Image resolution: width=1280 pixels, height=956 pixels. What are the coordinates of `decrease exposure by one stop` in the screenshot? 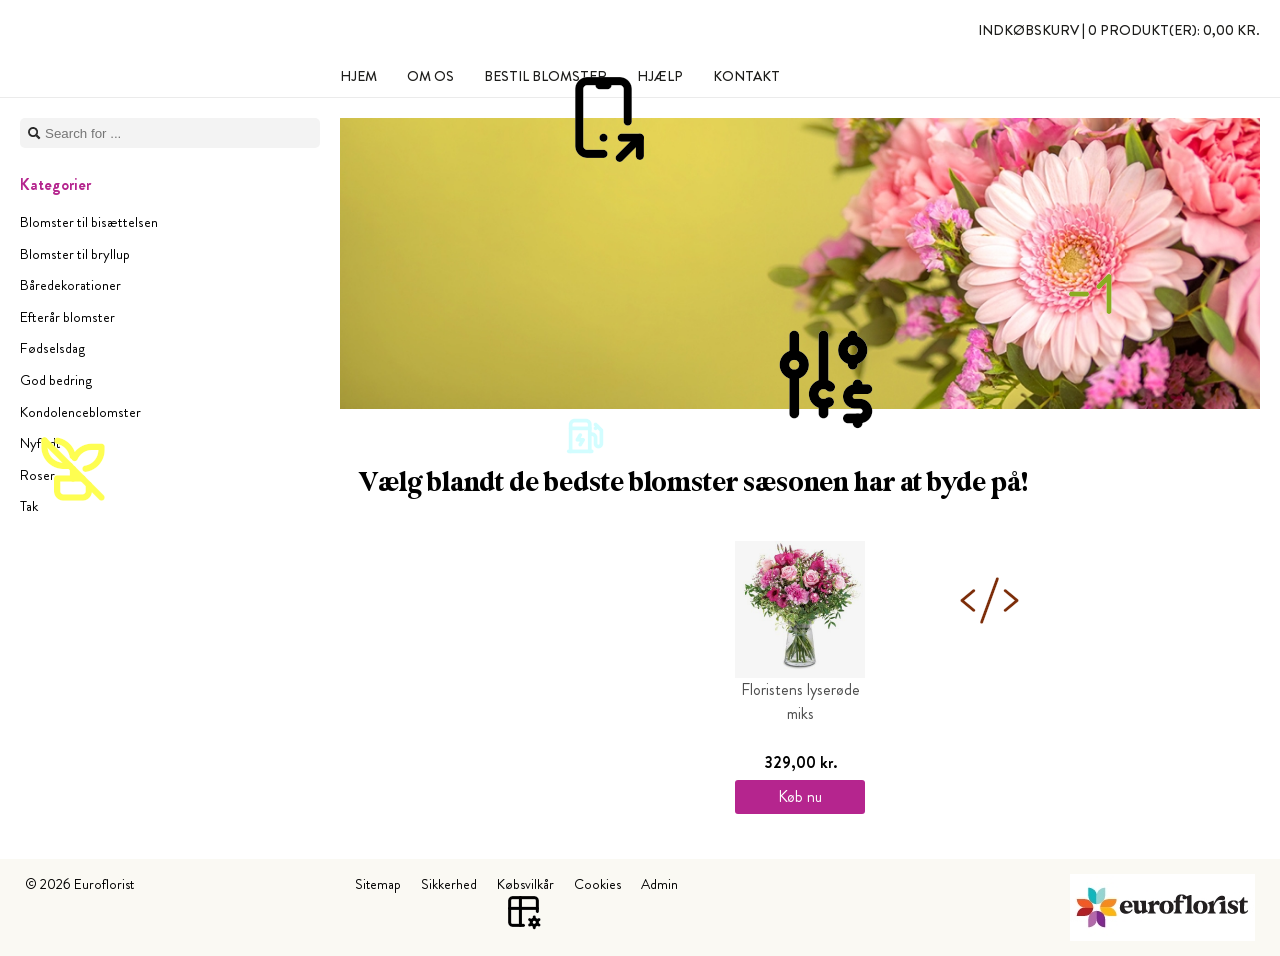 It's located at (1094, 294).